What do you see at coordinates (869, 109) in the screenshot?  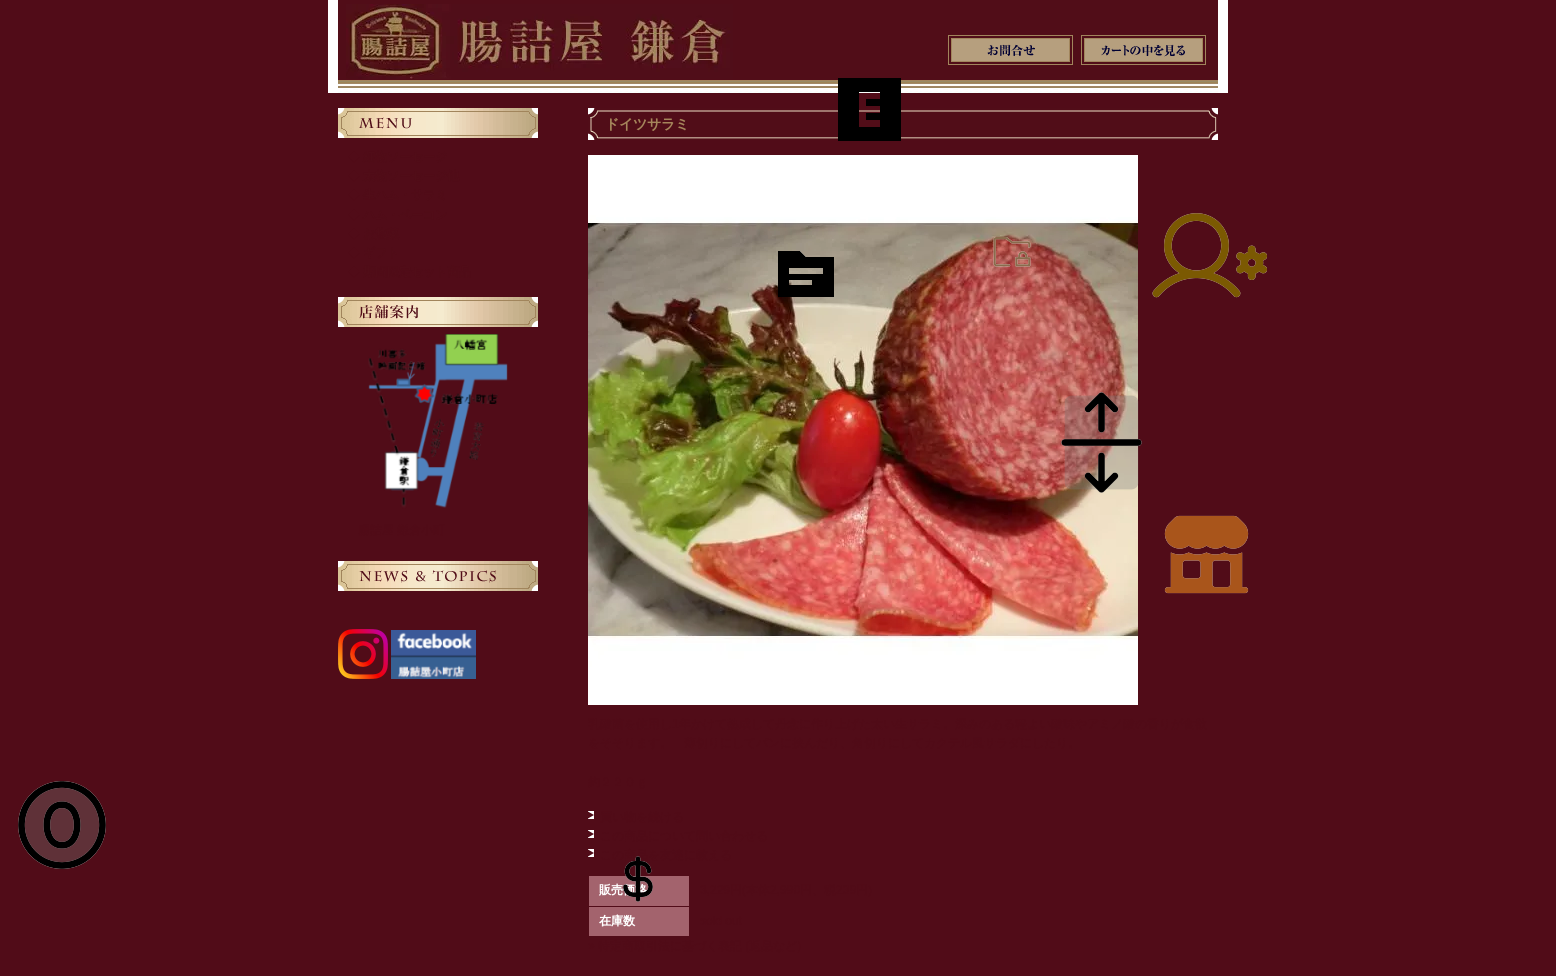 I see `indicates explicit content warning` at bounding box center [869, 109].